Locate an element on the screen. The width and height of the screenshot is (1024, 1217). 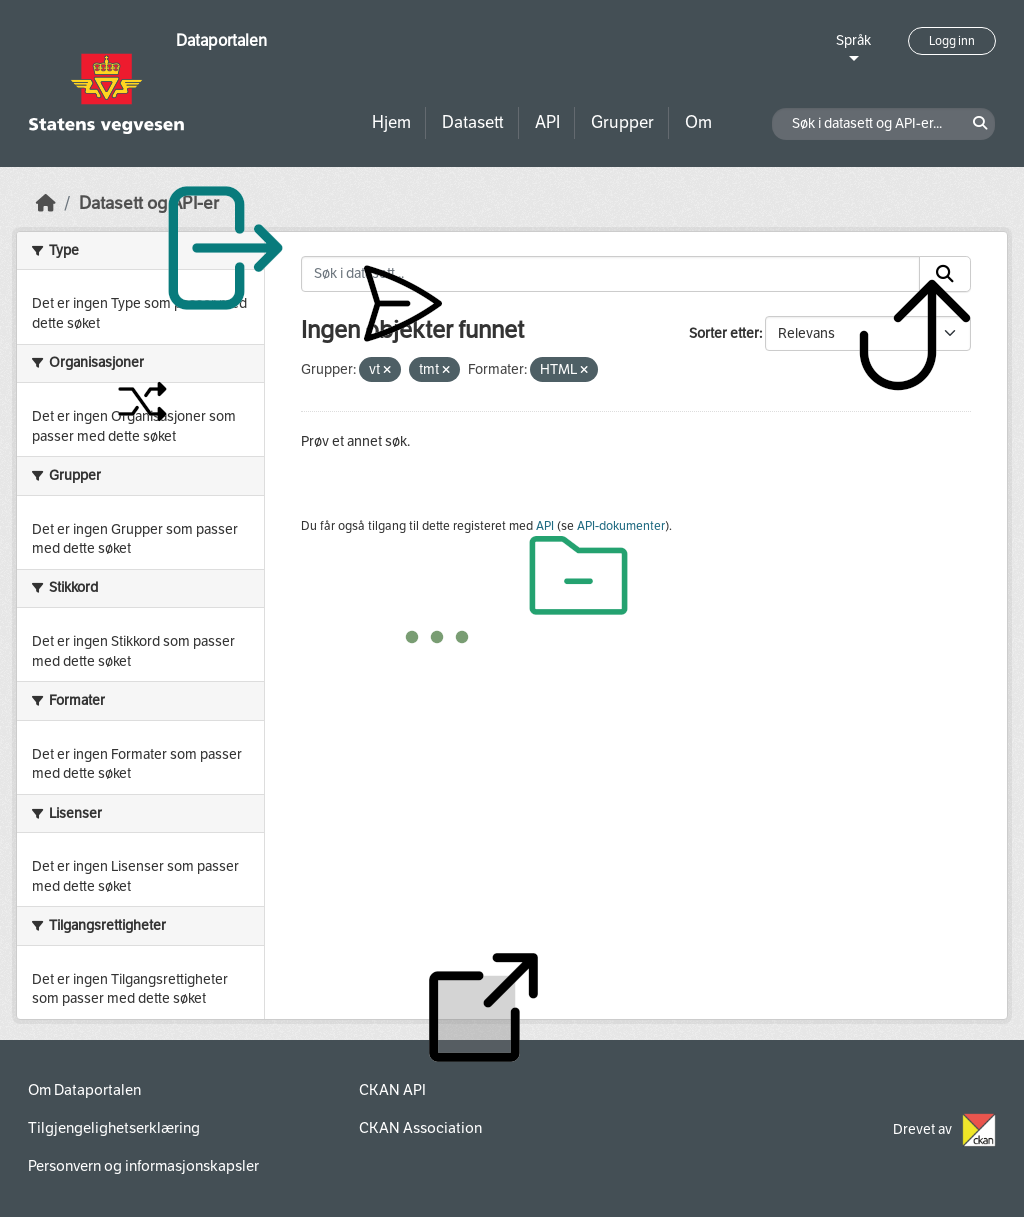
open link in a new window or tab is located at coordinates (483, 1007).